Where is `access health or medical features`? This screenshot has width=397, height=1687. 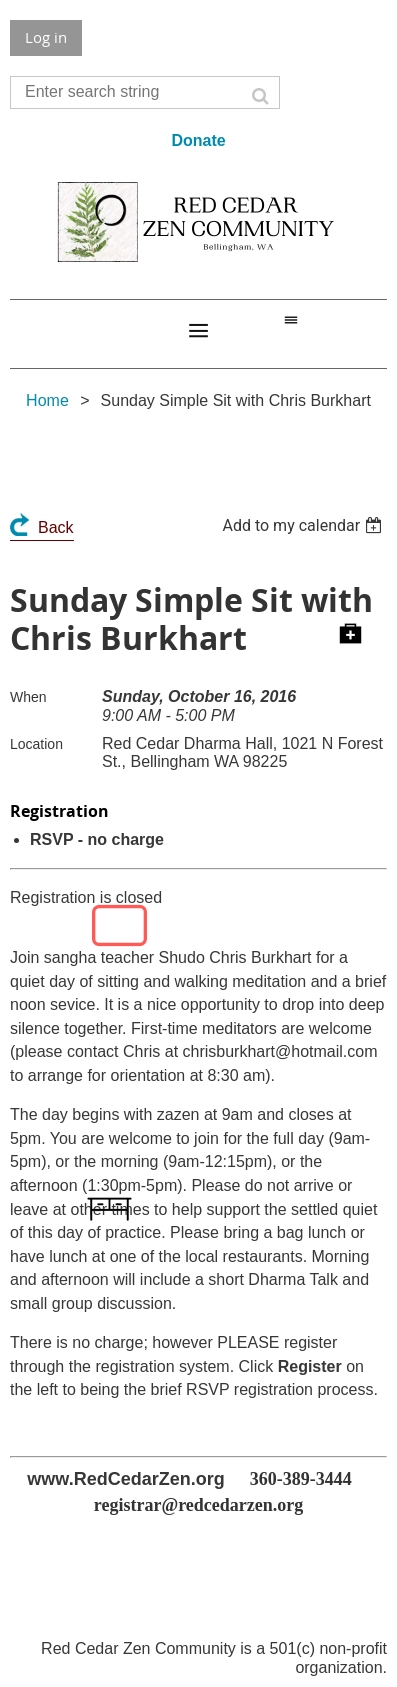 access health or medical features is located at coordinates (350, 633).